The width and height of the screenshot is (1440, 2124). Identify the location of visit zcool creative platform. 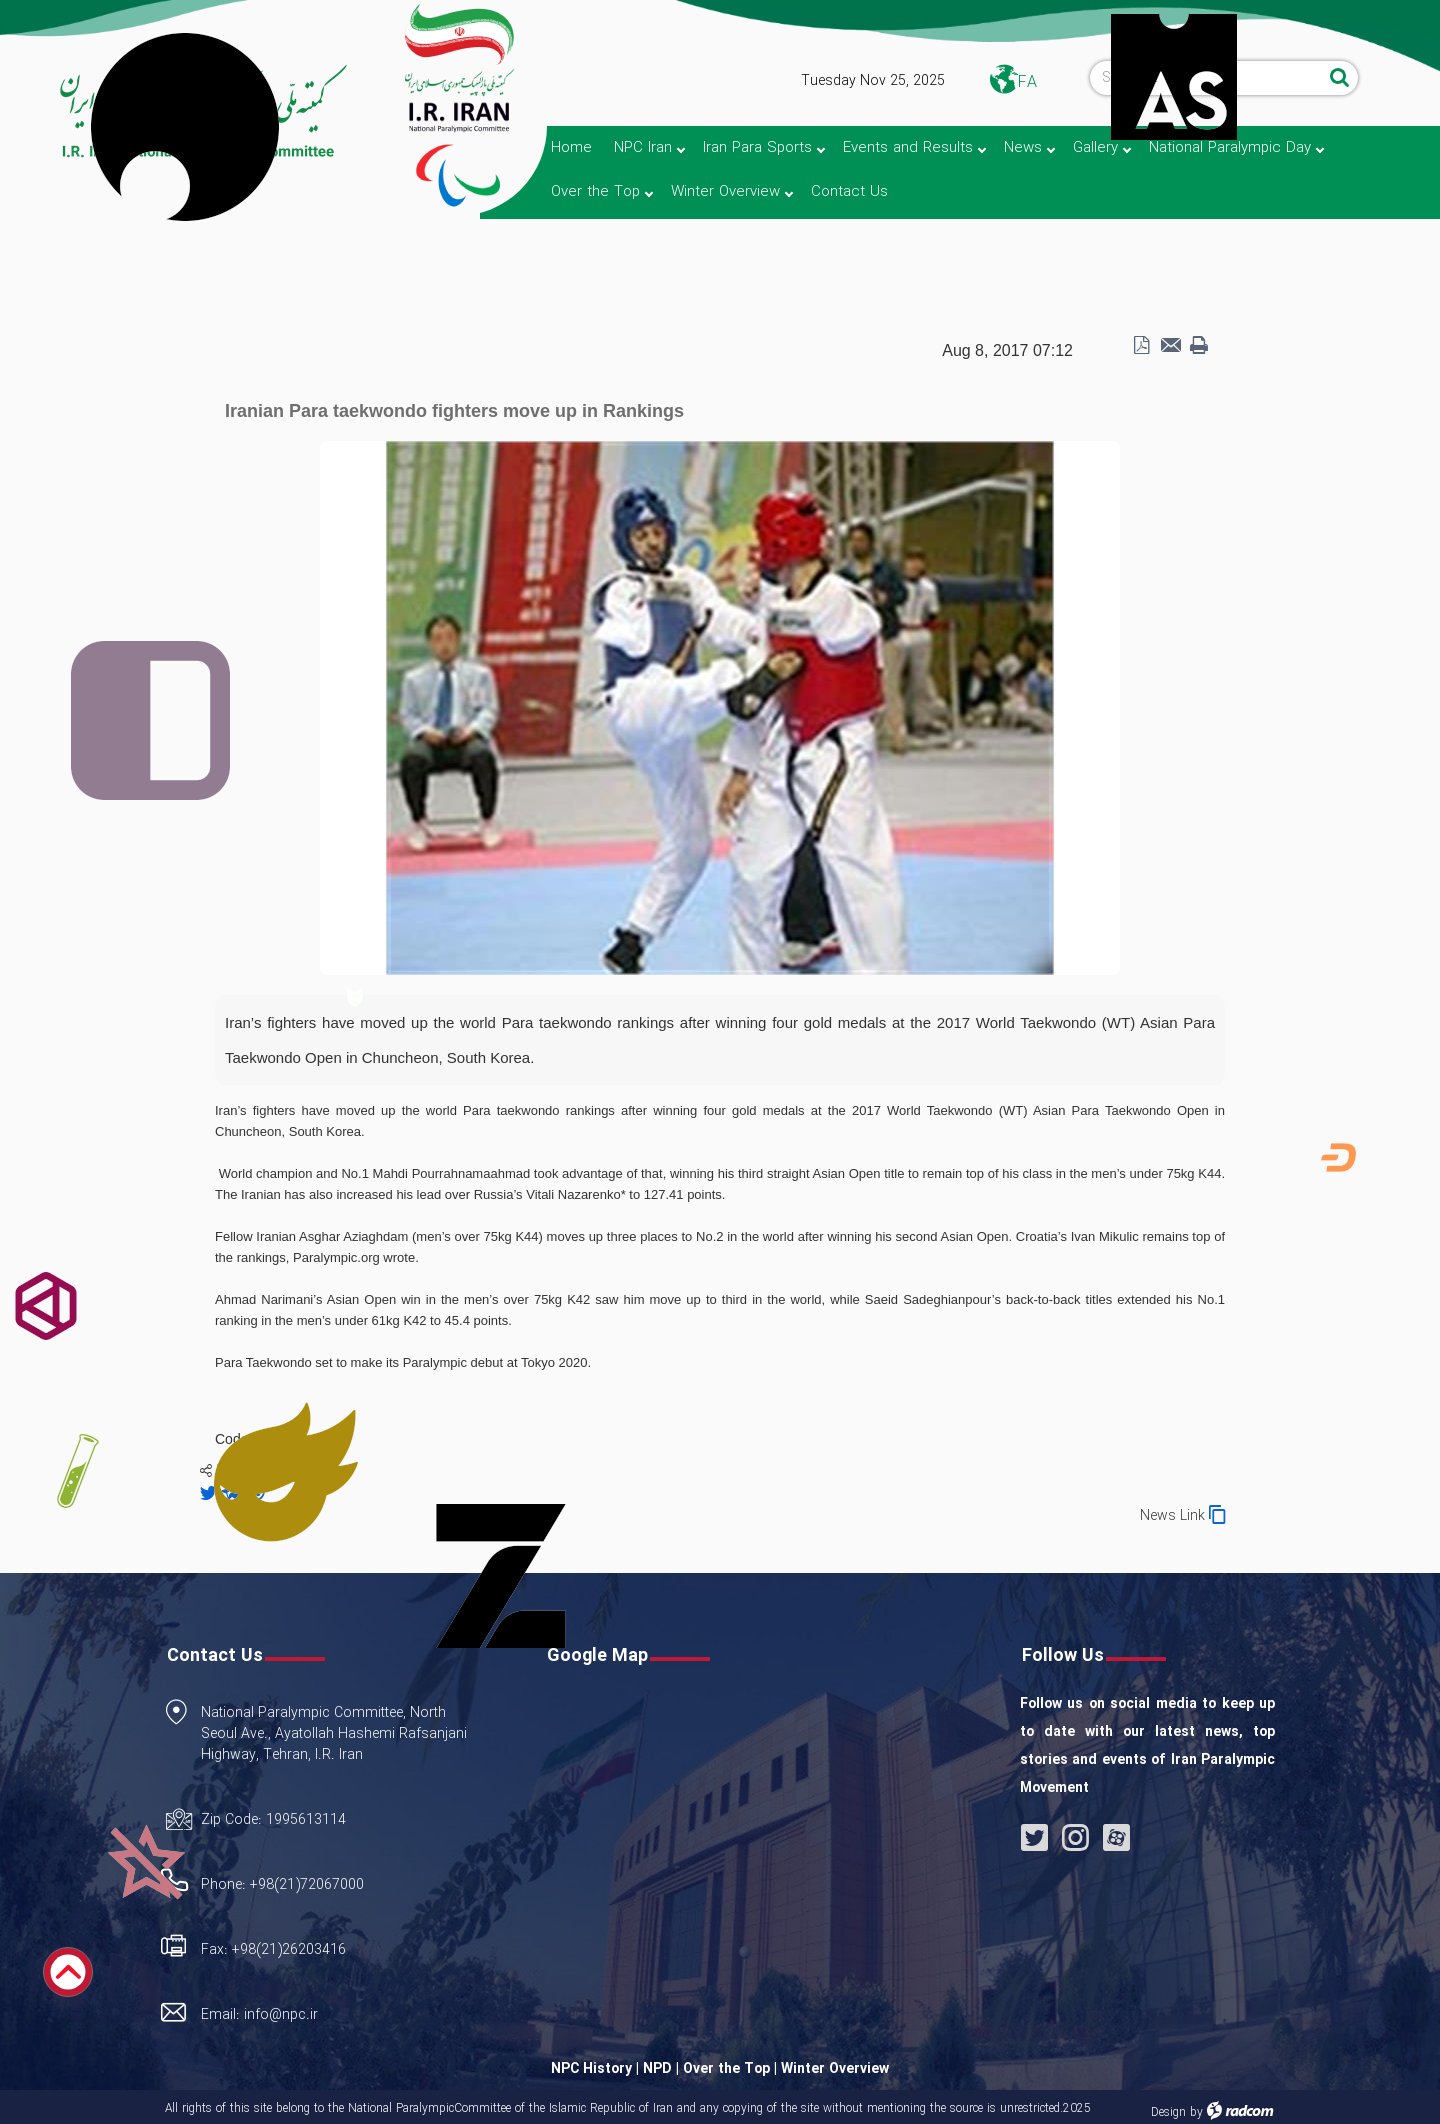
(286, 1472).